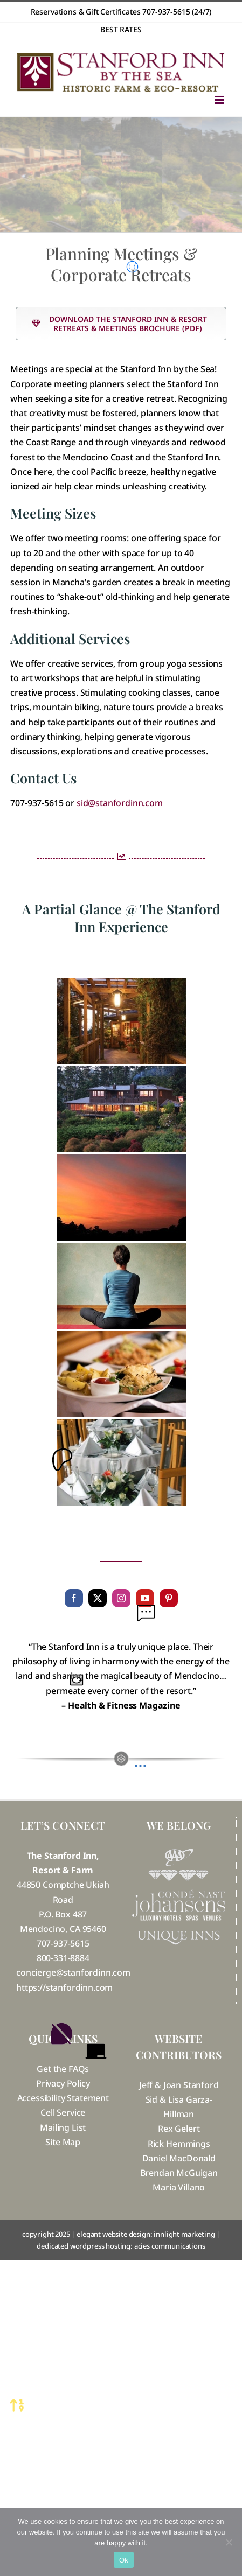 The image size is (242, 2576). I want to click on open whiteboard or presentation mode, so click(96, 2052).